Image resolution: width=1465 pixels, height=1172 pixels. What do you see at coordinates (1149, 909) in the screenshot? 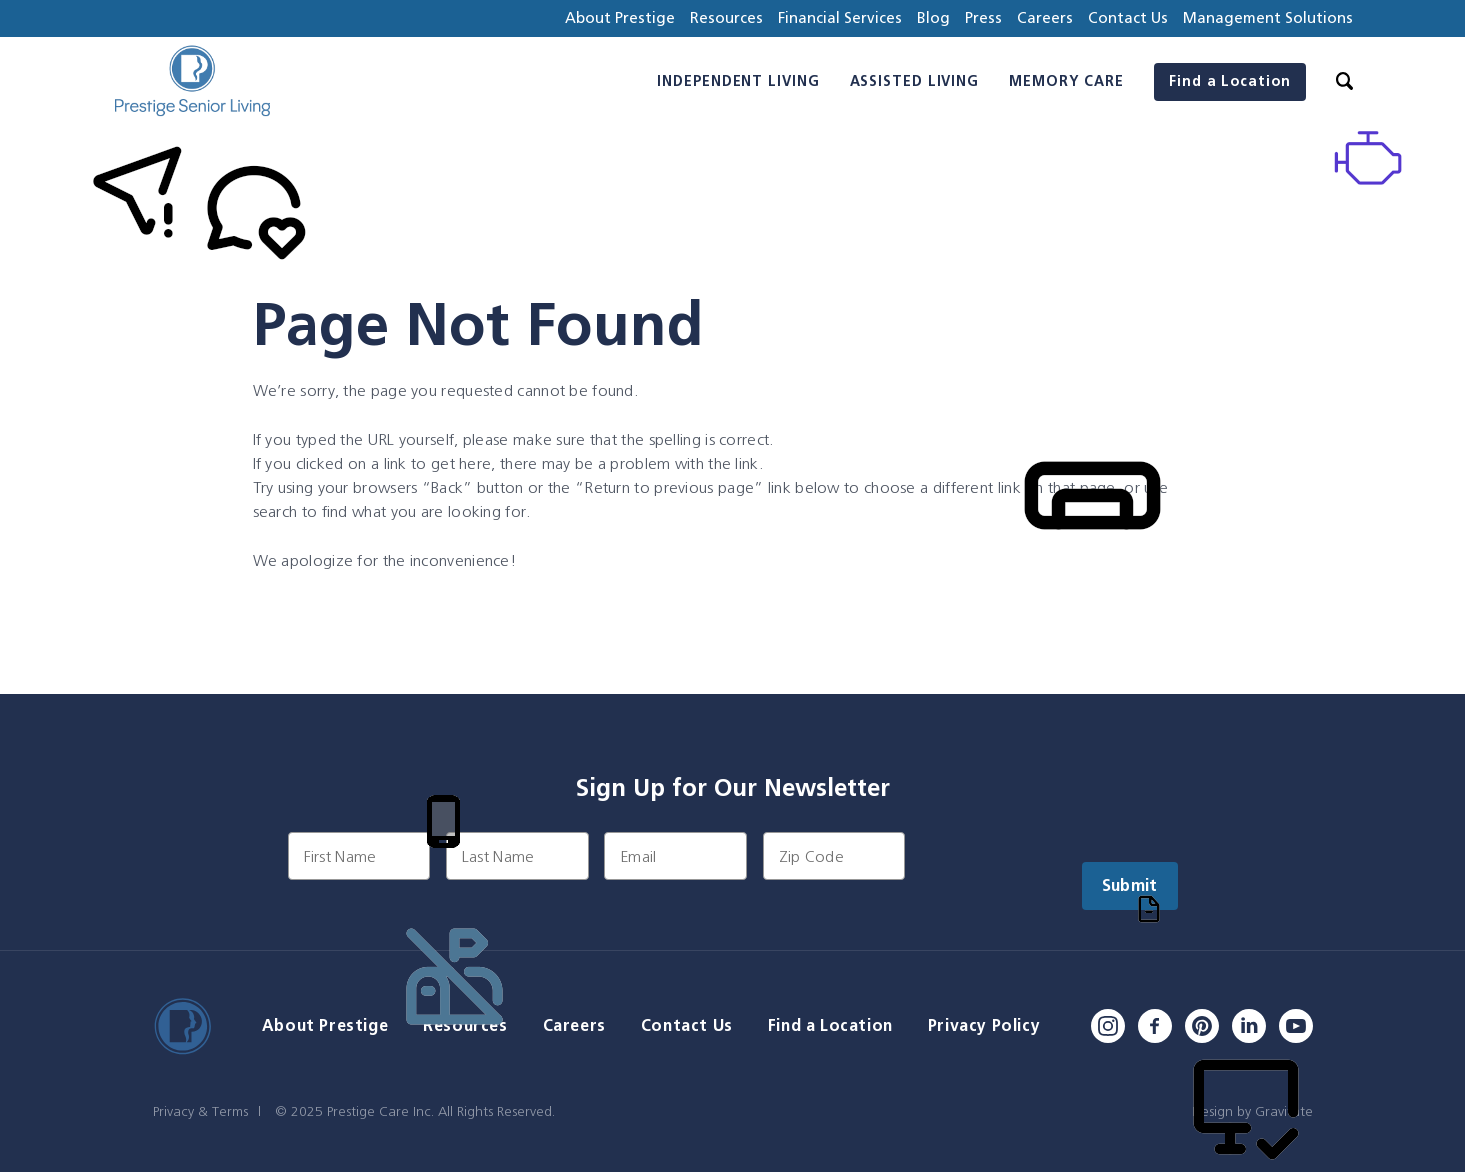
I see `remove or delete a file` at bounding box center [1149, 909].